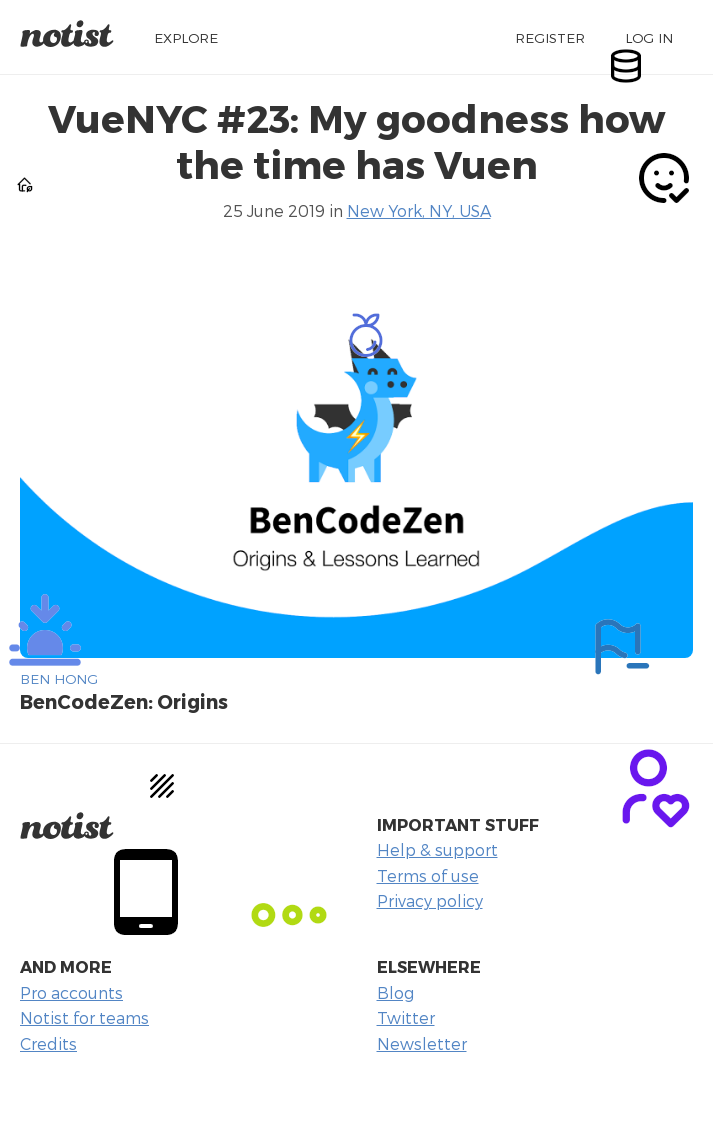 The width and height of the screenshot is (713, 1124). What do you see at coordinates (648, 786) in the screenshot?
I see `add user to favorites` at bounding box center [648, 786].